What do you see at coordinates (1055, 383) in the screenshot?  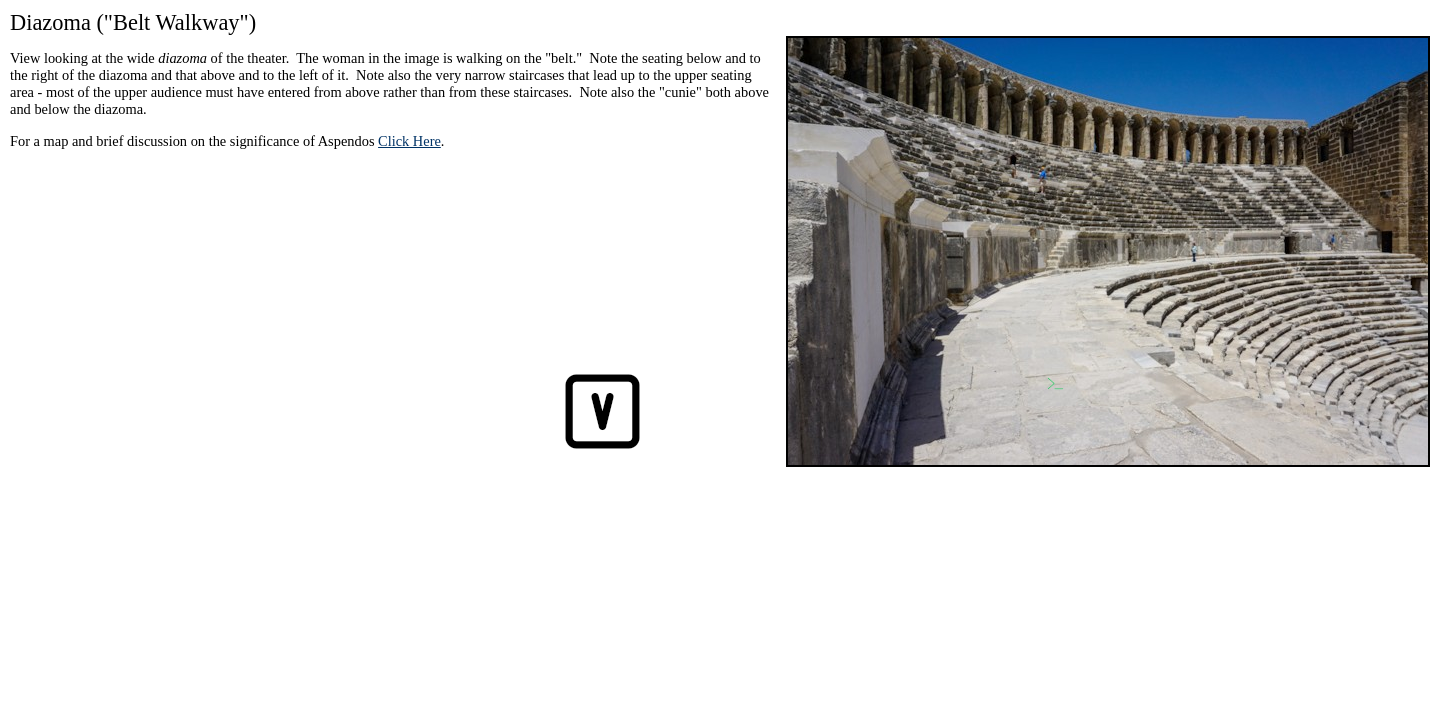 I see `open the command line terminal` at bounding box center [1055, 383].